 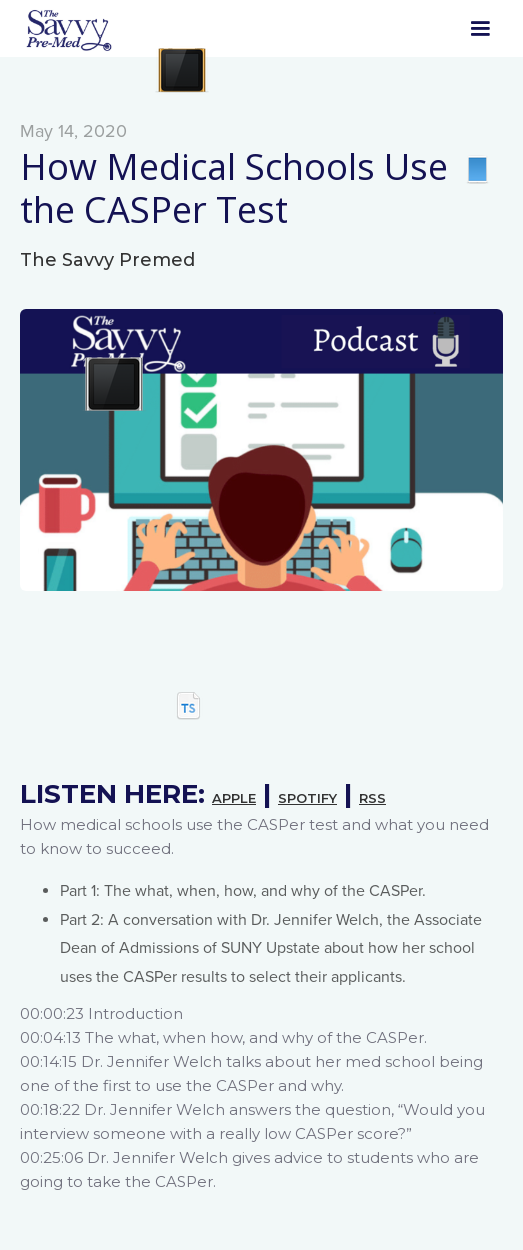 What do you see at coordinates (114, 384) in the screenshot?
I see `iPod nano device in silver` at bounding box center [114, 384].